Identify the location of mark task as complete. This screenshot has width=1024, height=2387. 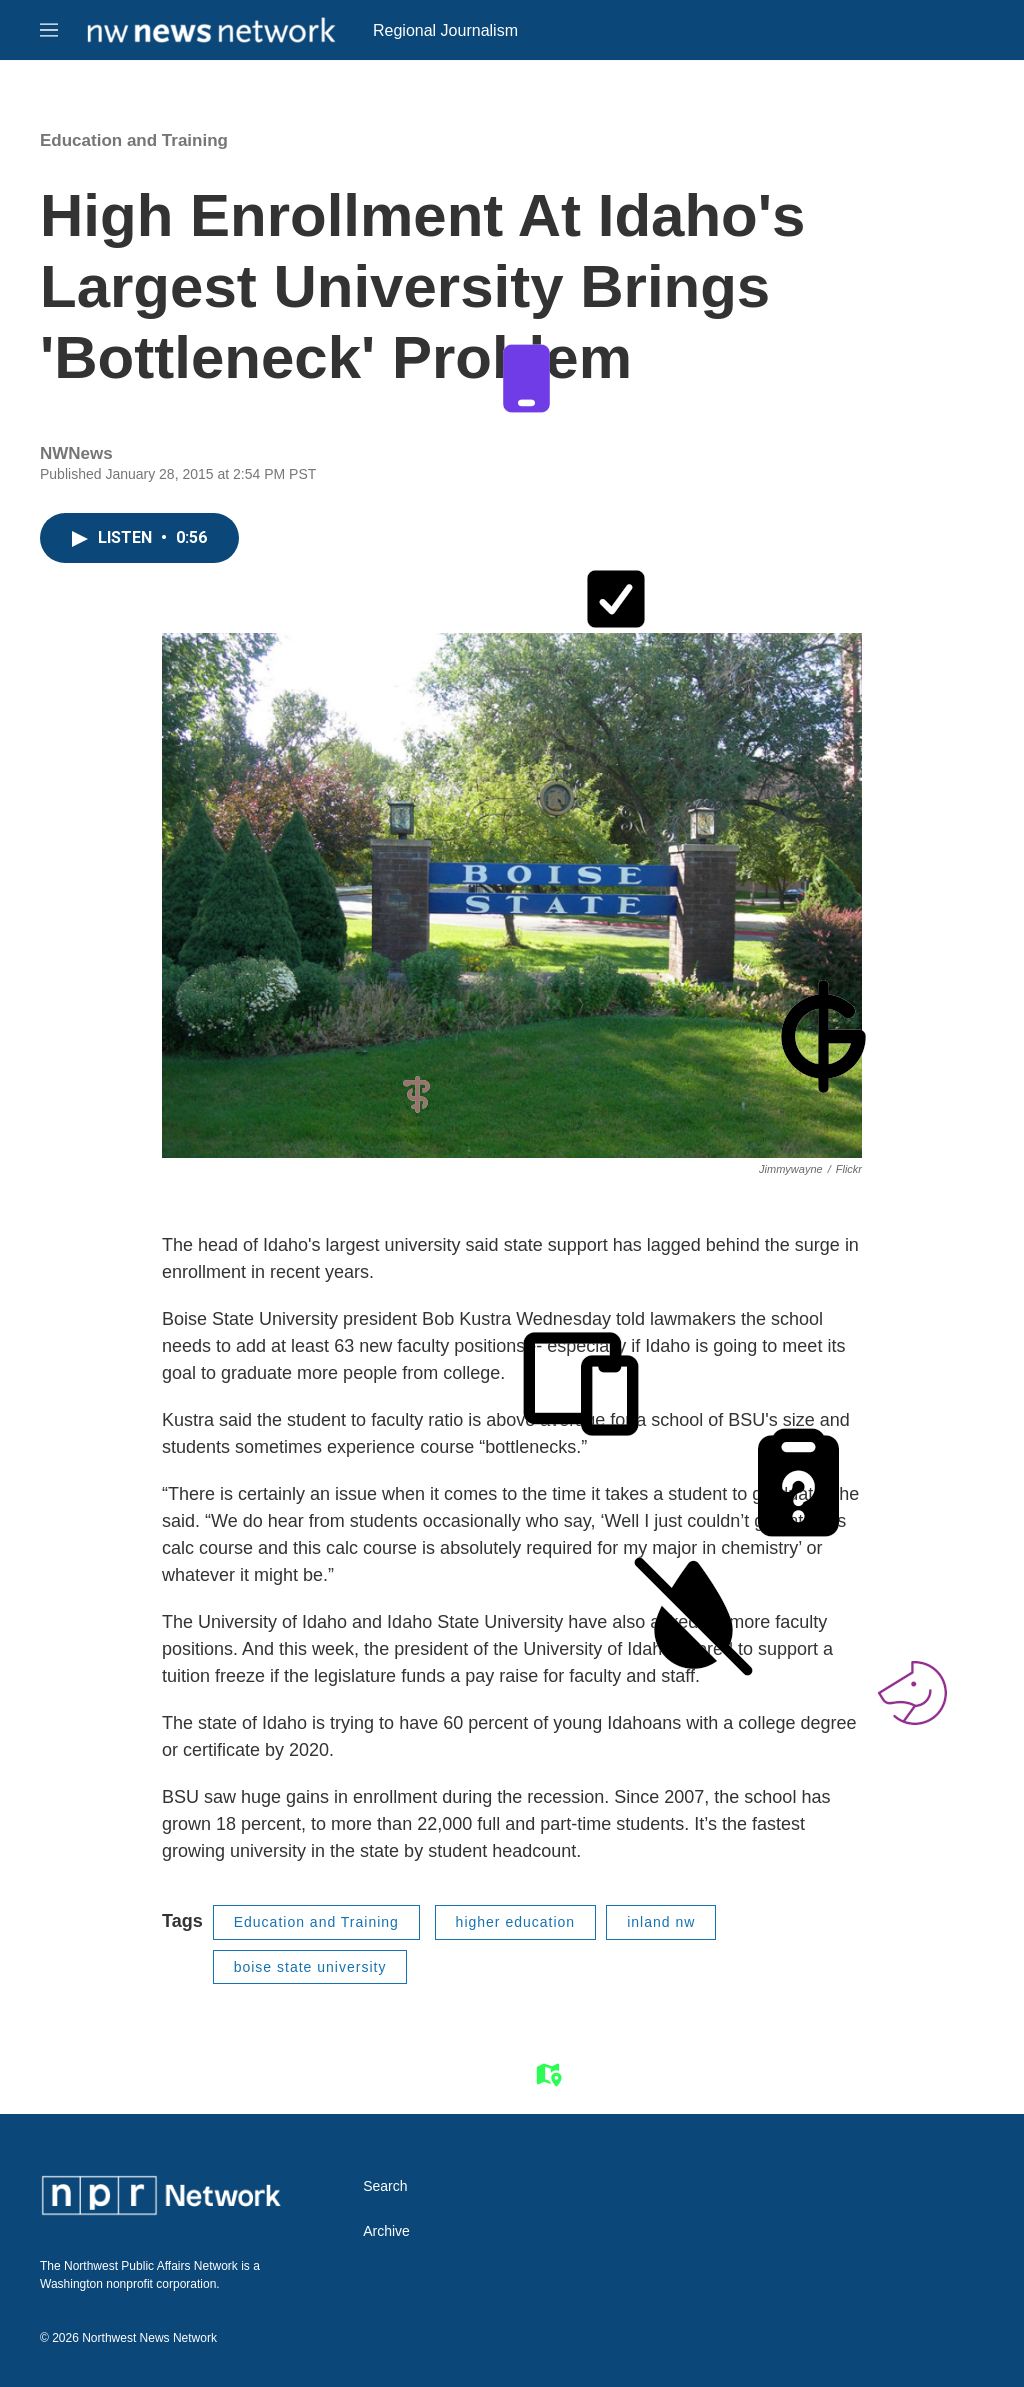
(616, 599).